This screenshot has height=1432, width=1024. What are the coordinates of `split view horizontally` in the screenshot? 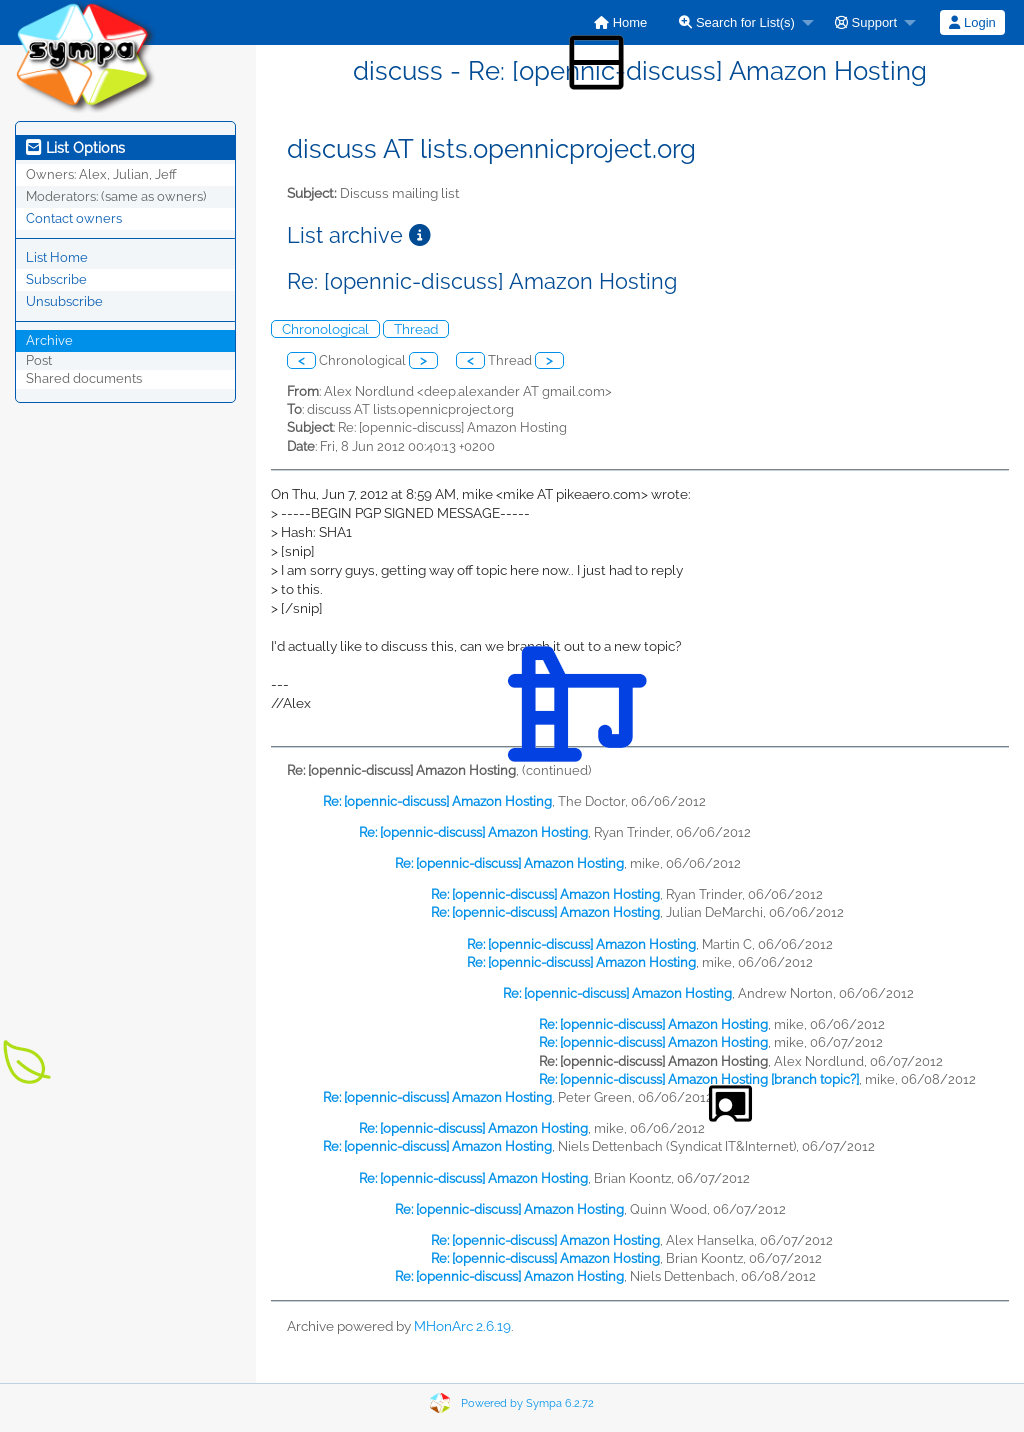 It's located at (596, 62).